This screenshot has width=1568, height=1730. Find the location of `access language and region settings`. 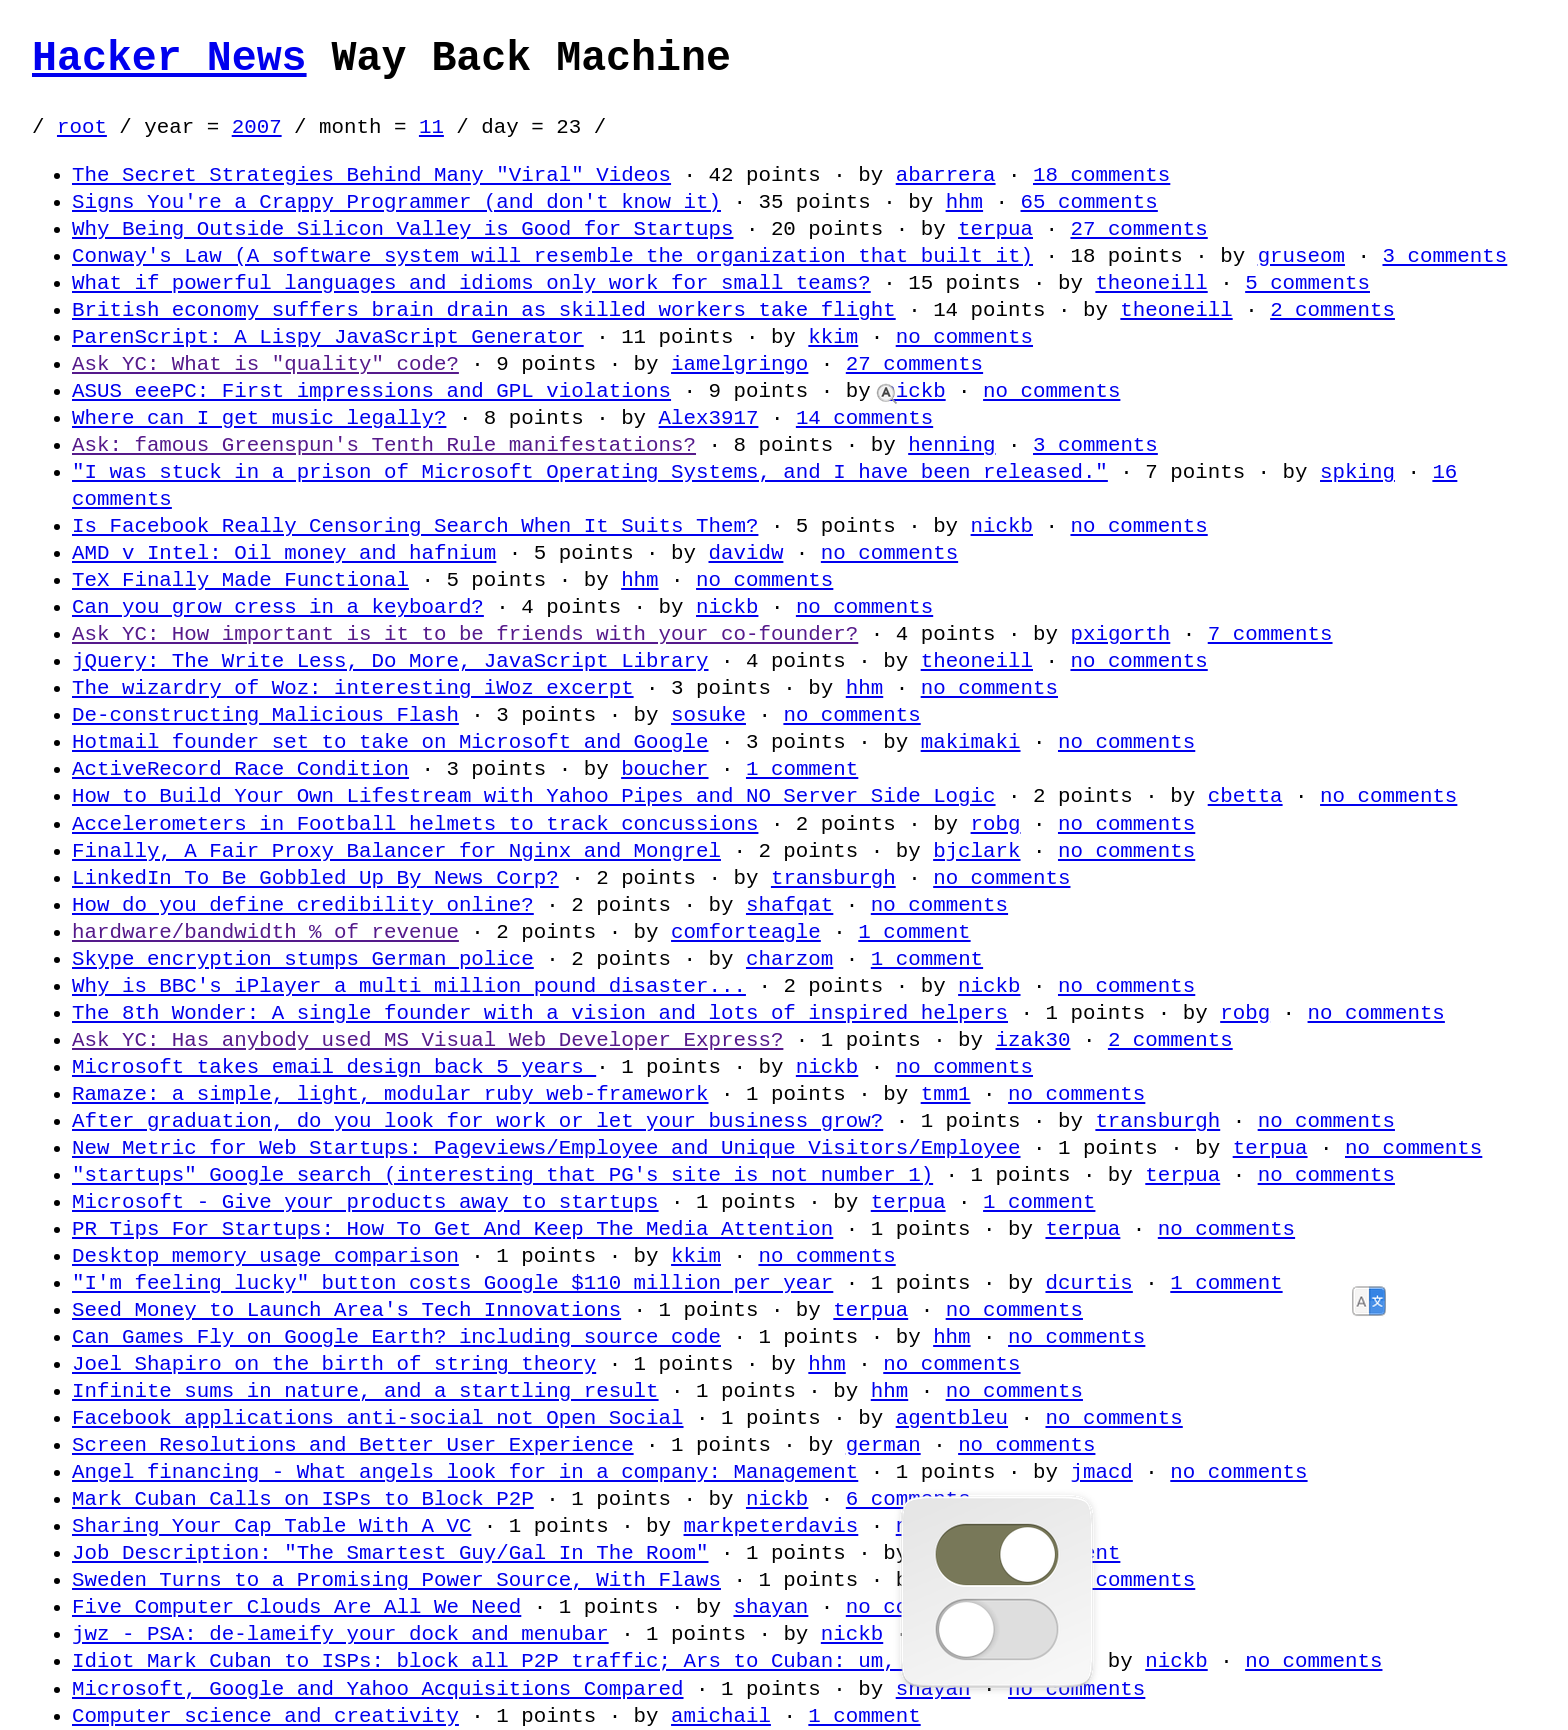

access language and region settings is located at coordinates (1369, 1301).